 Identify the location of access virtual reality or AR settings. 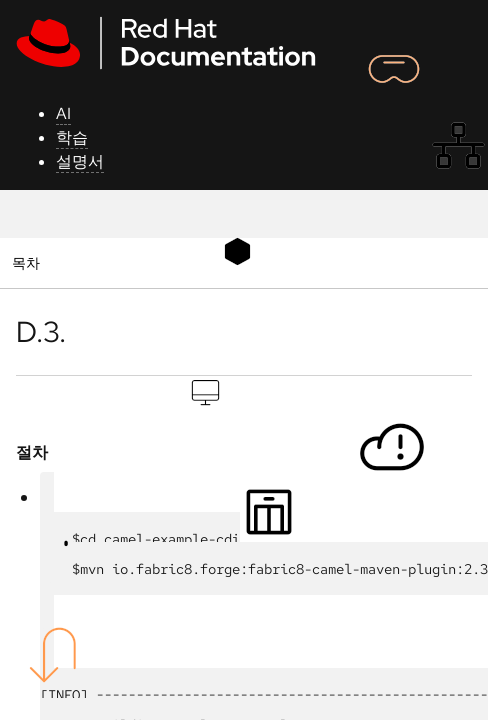
(394, 69).